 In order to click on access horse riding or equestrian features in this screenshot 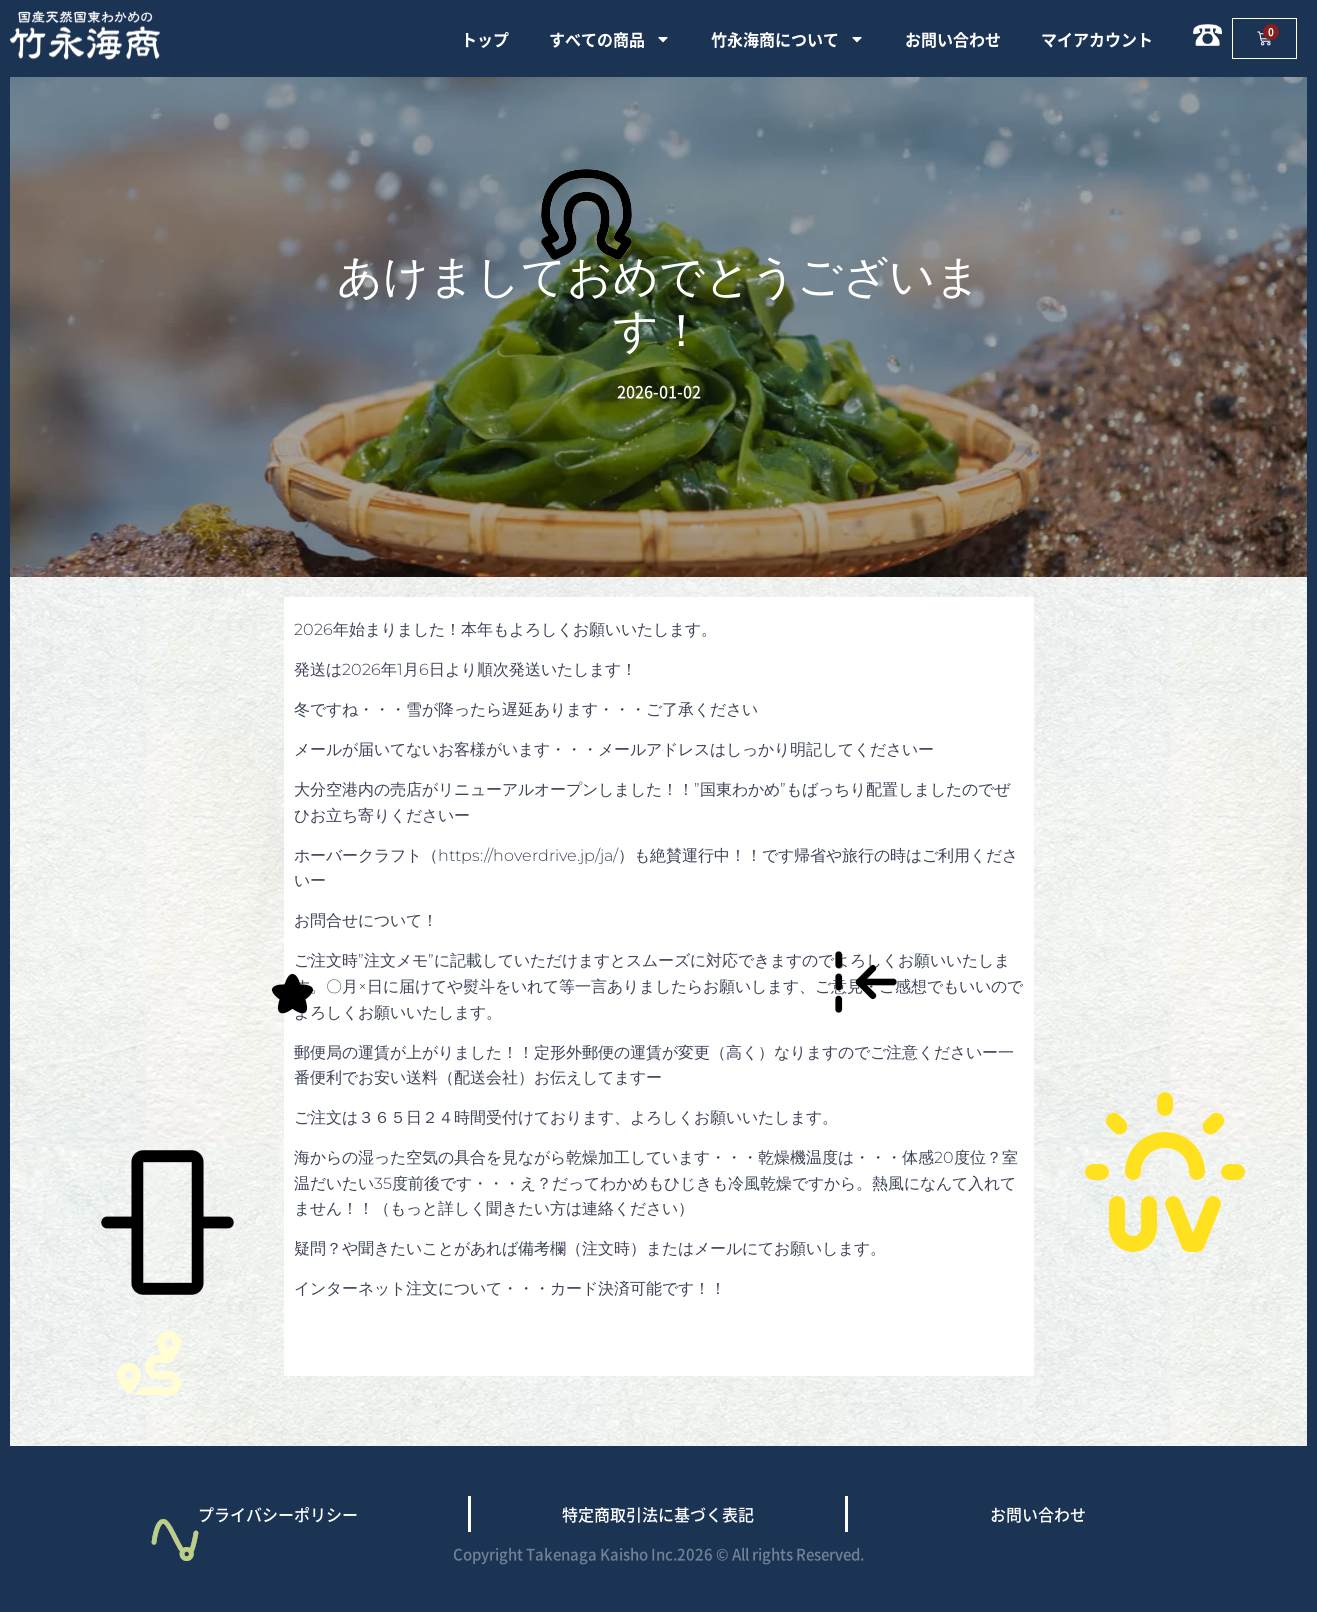, I will do `click(586, 214)`.